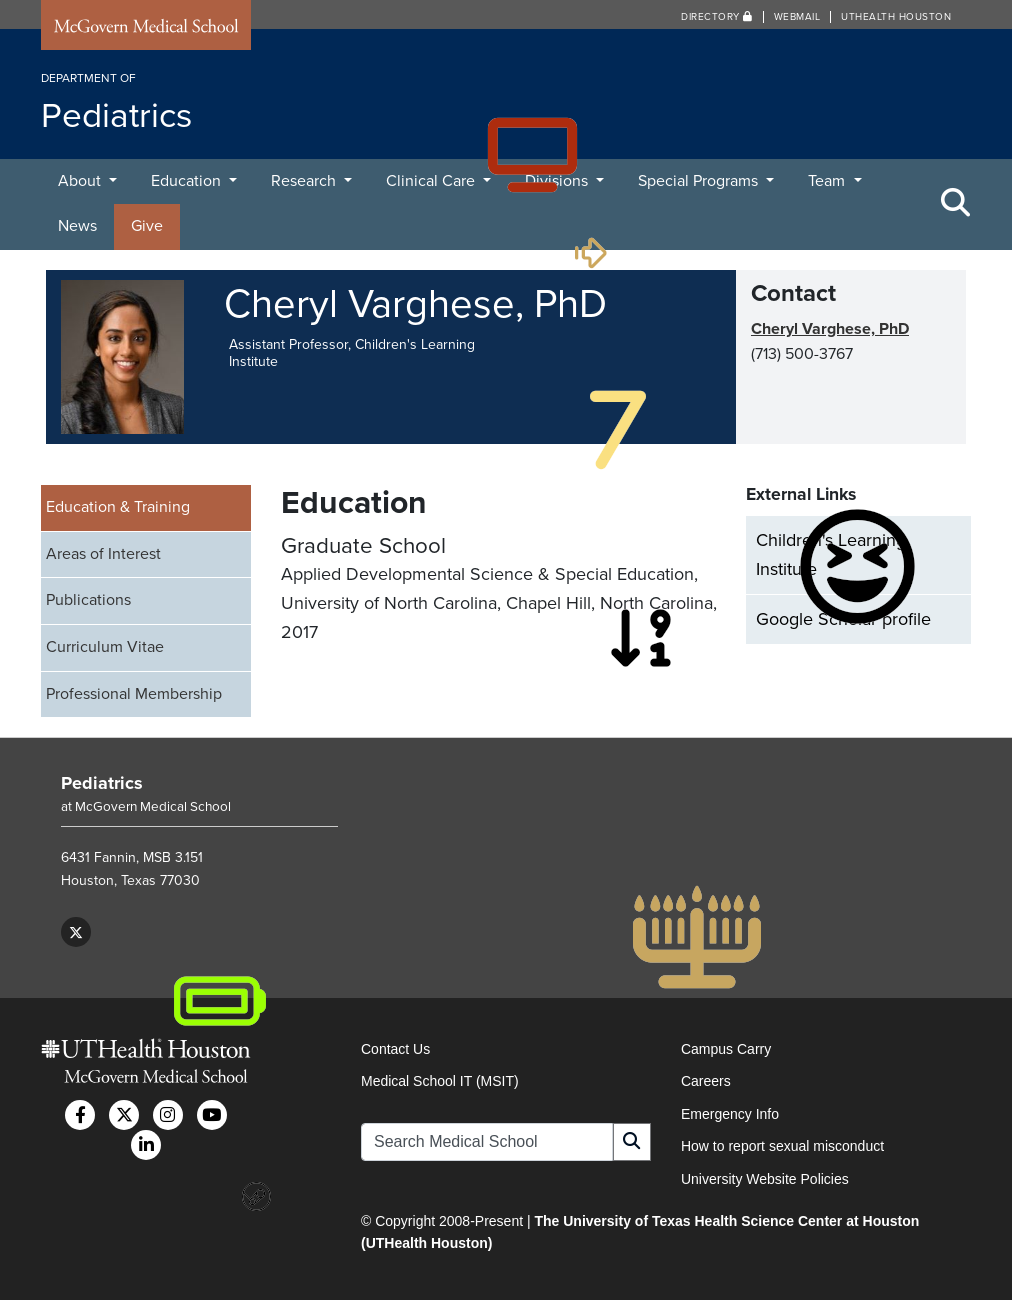  Describe the element at coordinates (697, 937) in the screenshot. I see `indicates Hanukkah-related content or events` at that location.